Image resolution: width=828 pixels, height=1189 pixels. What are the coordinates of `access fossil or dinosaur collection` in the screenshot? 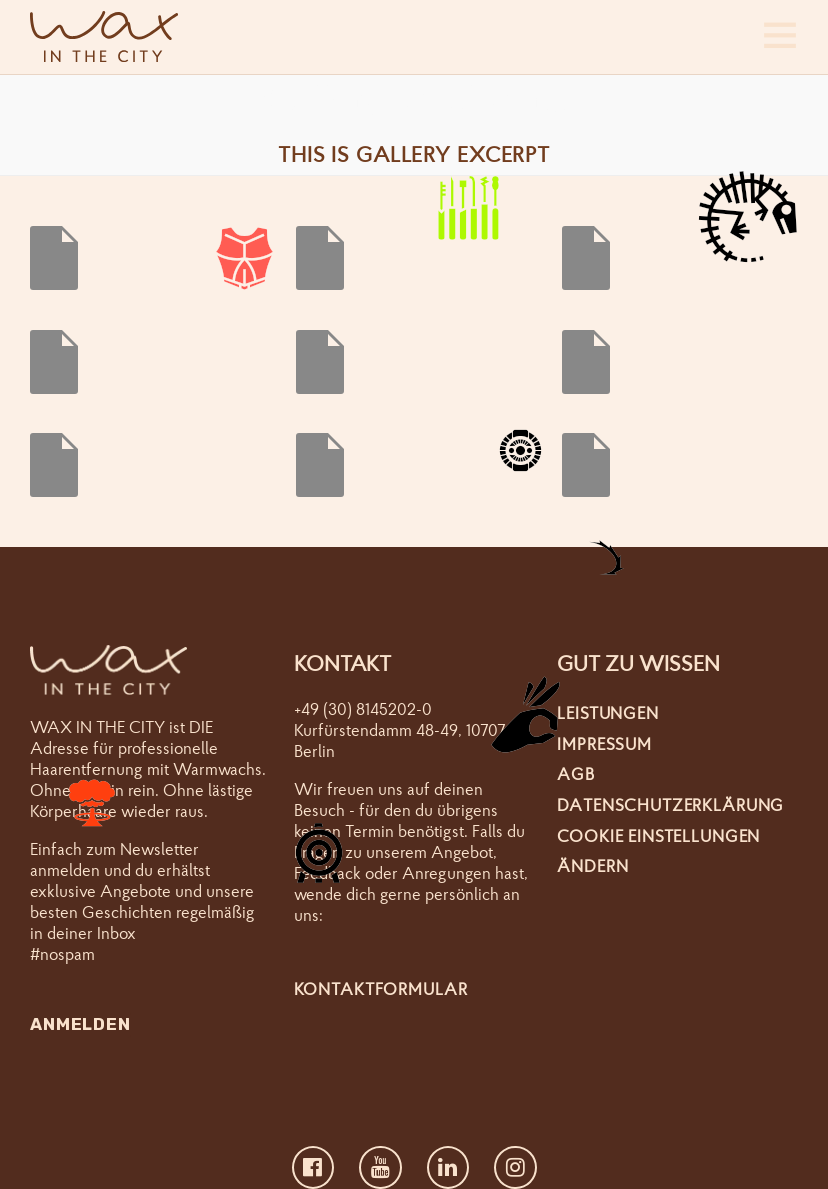 It's located at (747, 217).